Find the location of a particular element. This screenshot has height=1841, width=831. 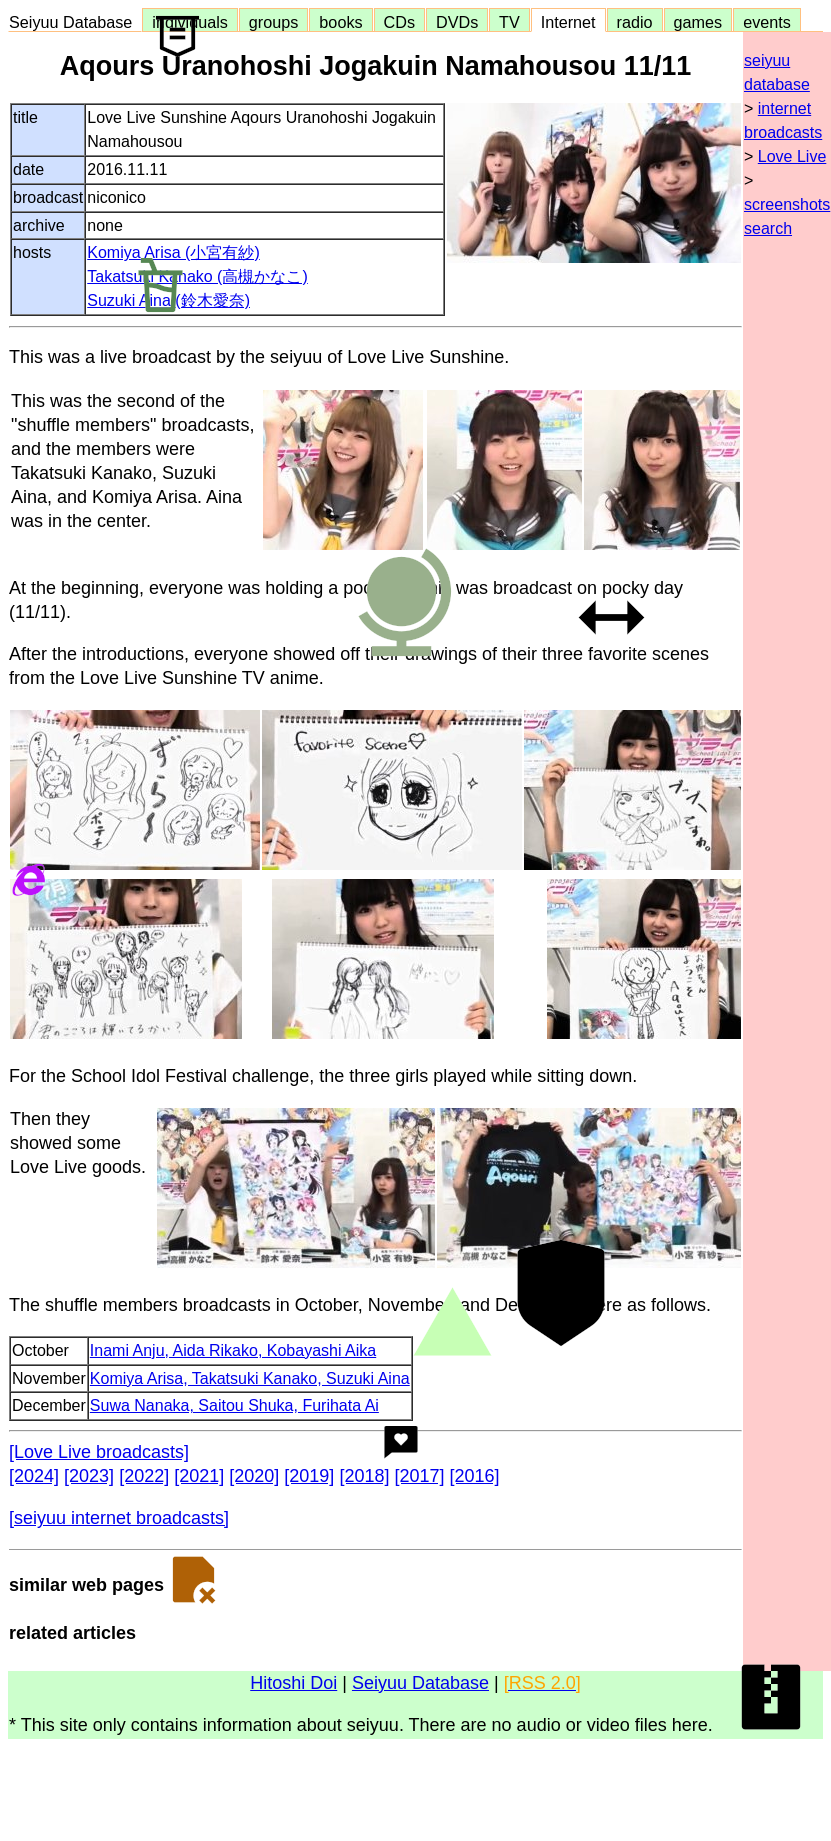

view liked or favorited messages is located at coordinates (401, 1441).